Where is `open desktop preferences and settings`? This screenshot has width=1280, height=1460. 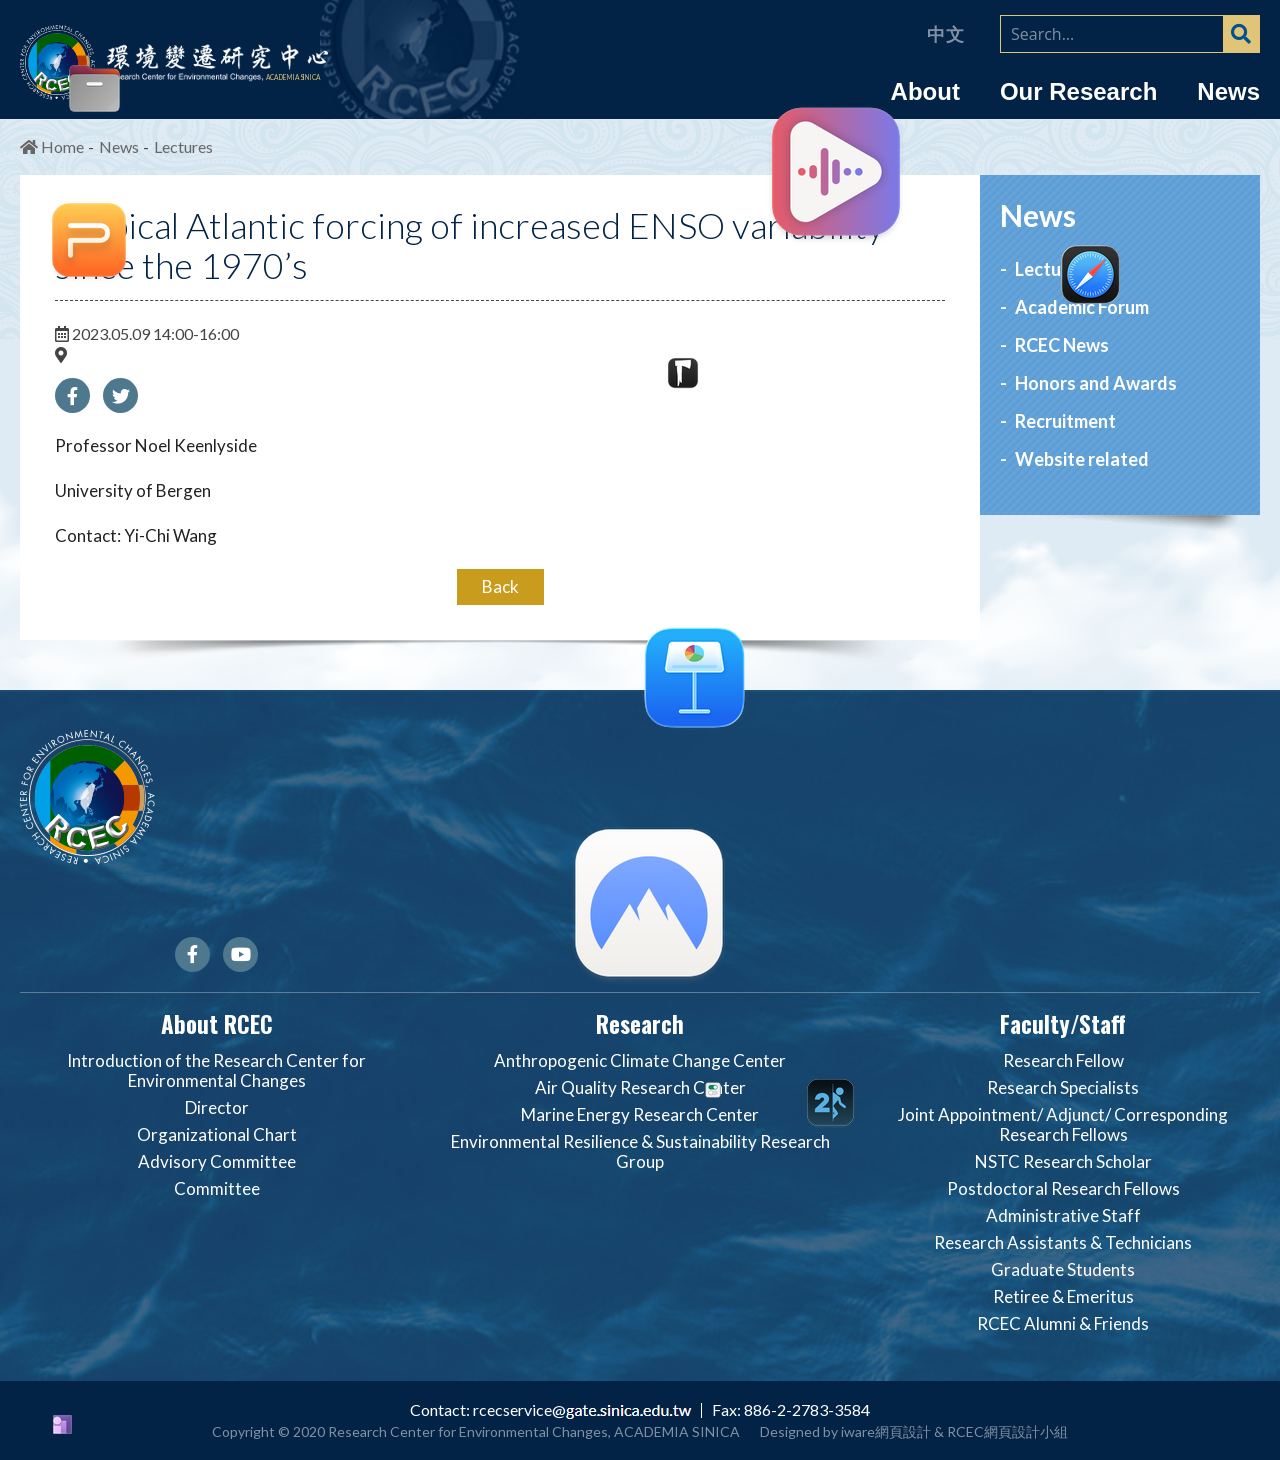 open desktop preferences and settings is located at coordinates (713, 1090).